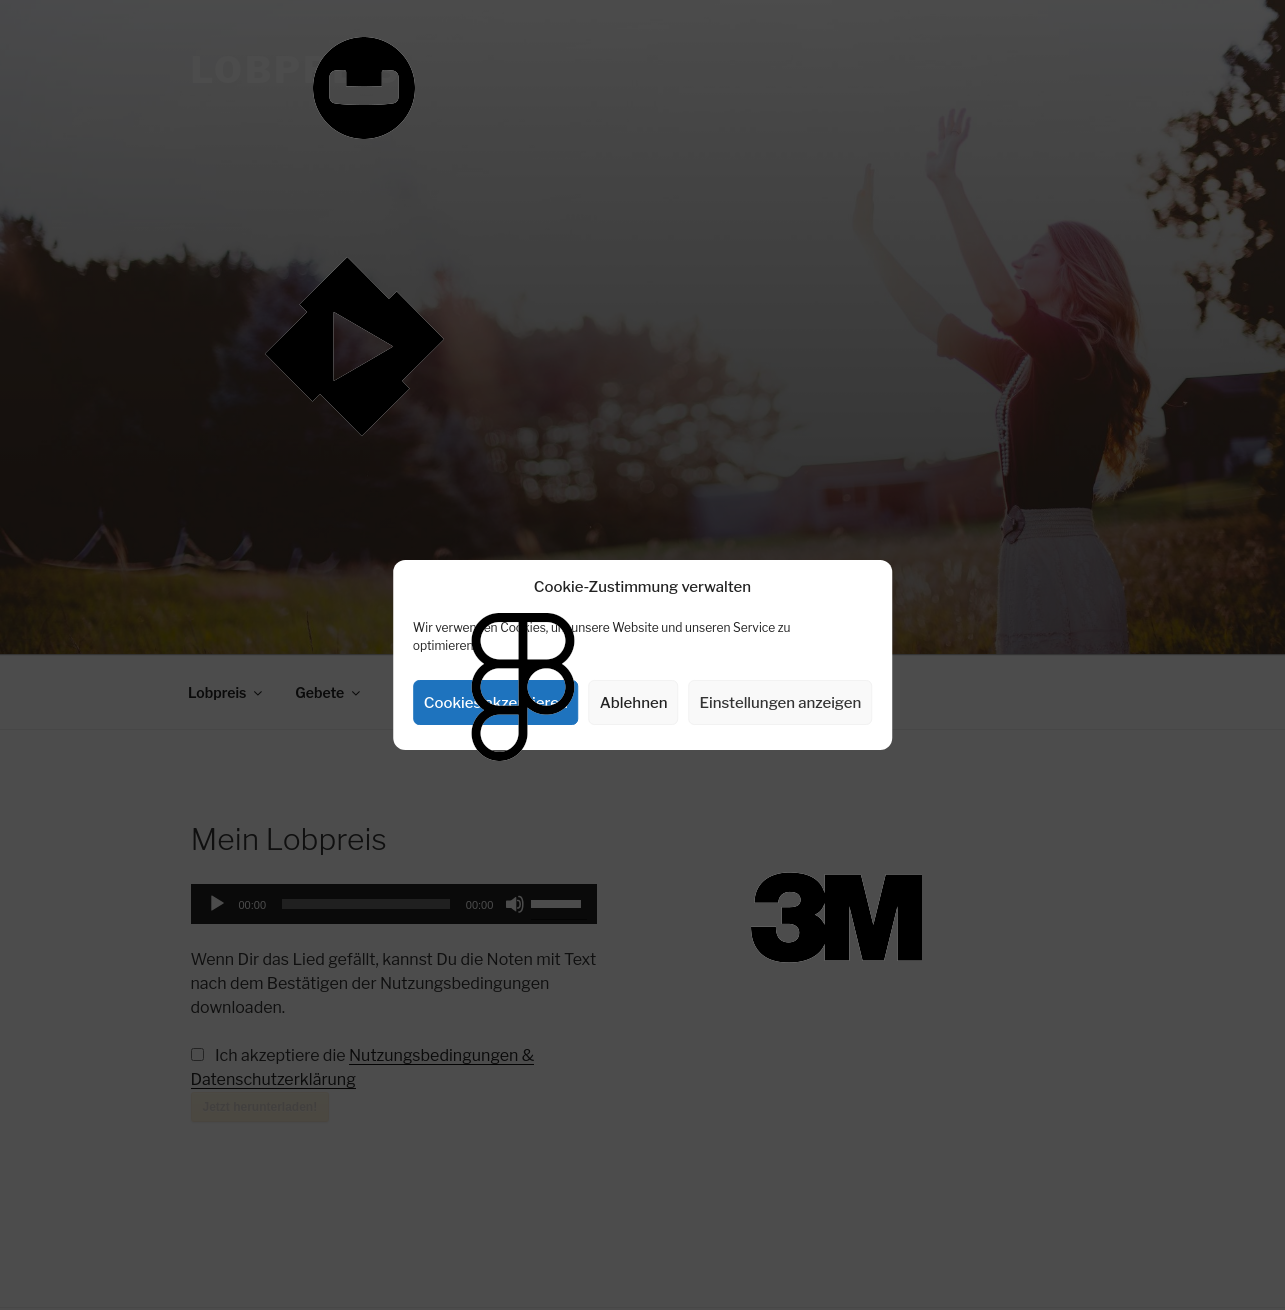 The width and height of the screenshot is (1285, 1310). I want to click on couchbase database service logo, so click(364, 88).